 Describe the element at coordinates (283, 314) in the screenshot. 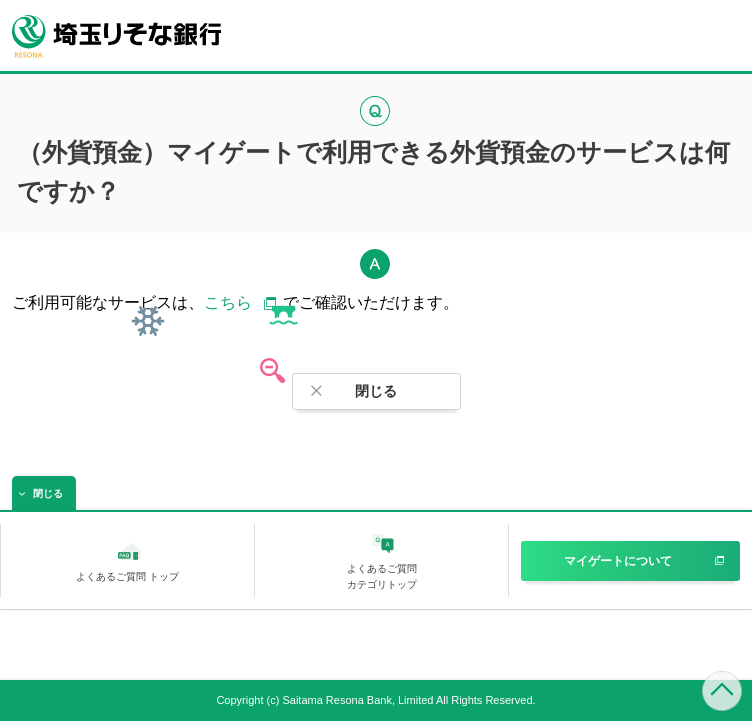

I see `indicates a bridge or water crossing location` at that location.